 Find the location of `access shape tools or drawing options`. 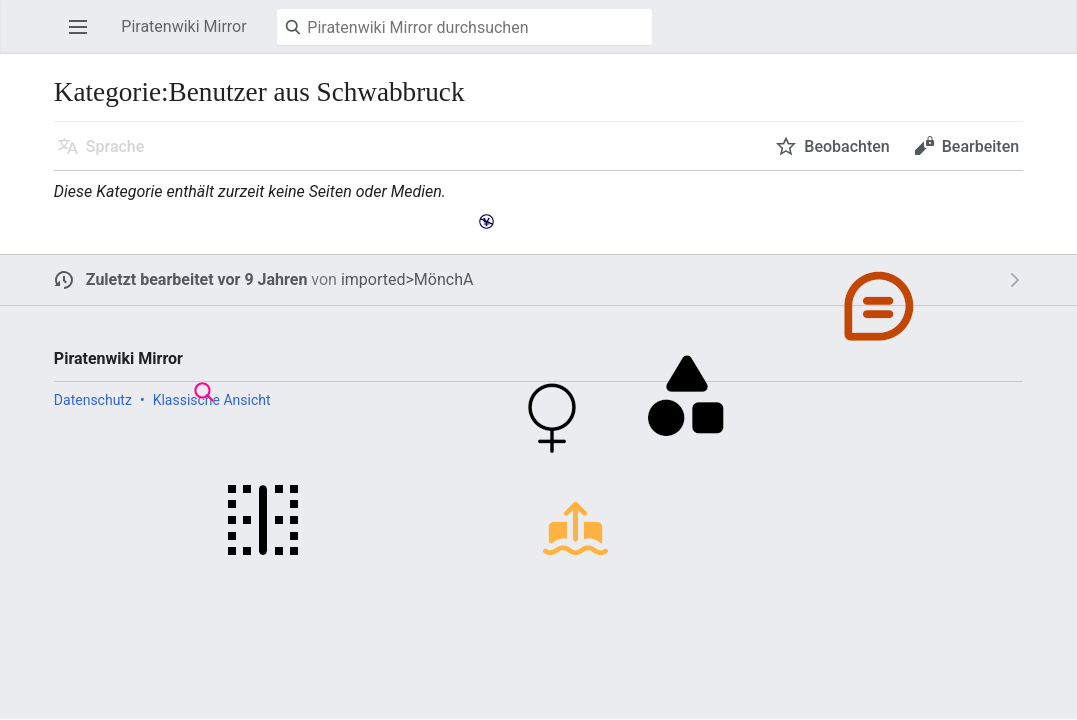

access shape tools or drawing options is located at coordinates (687, 397).